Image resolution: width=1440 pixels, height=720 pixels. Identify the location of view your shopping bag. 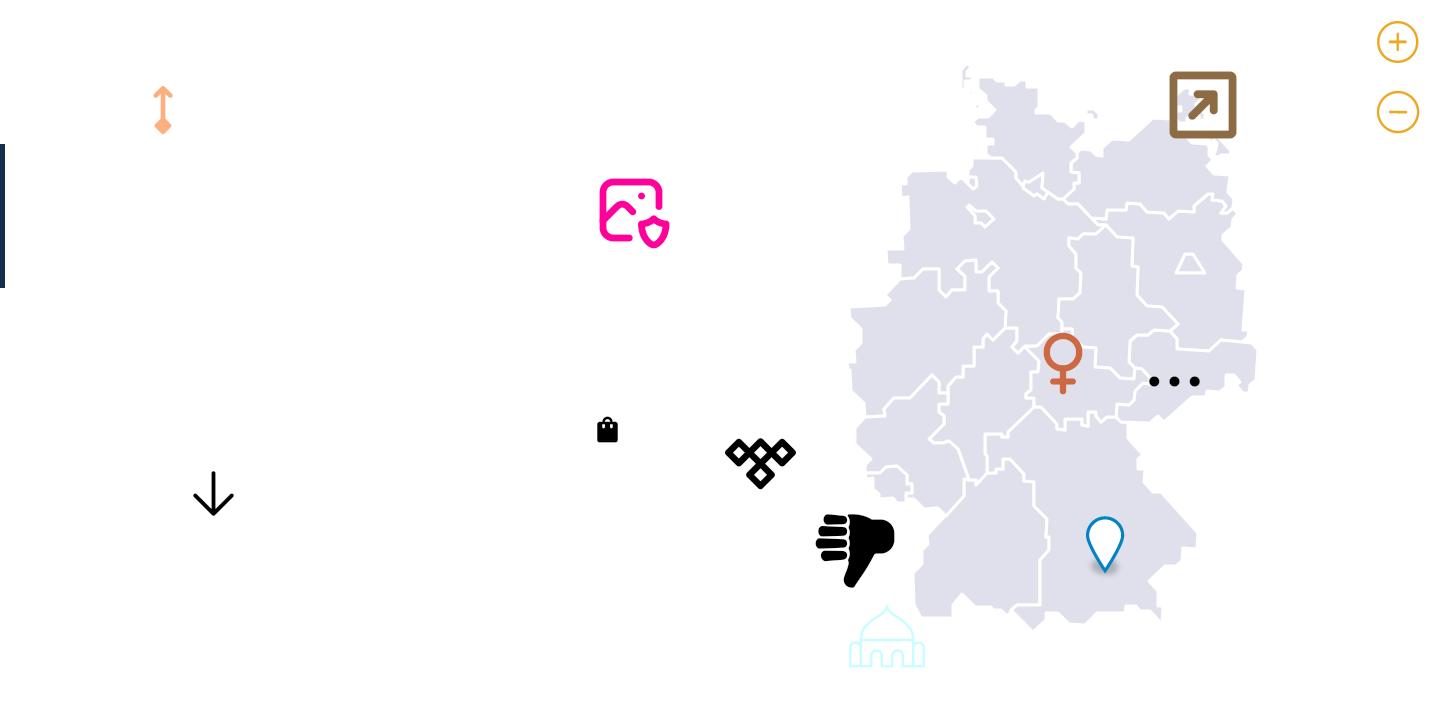
(607, 429).